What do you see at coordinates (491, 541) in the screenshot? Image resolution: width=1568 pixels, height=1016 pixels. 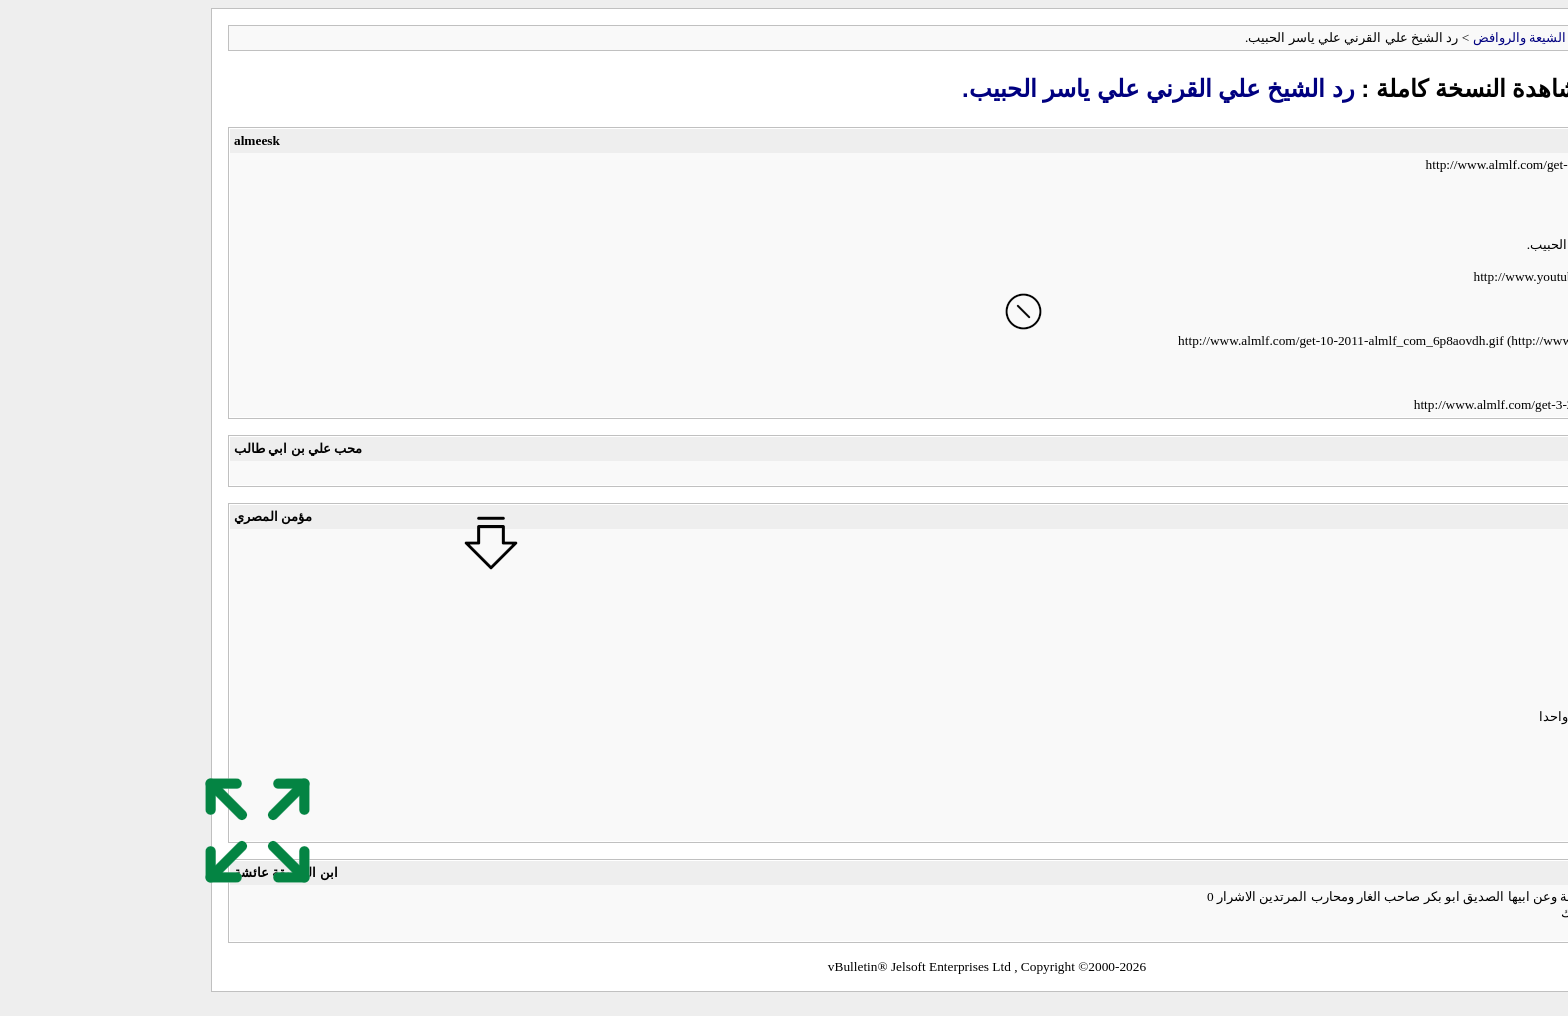 I see `download a file or content` at bounding box center [491, 541].